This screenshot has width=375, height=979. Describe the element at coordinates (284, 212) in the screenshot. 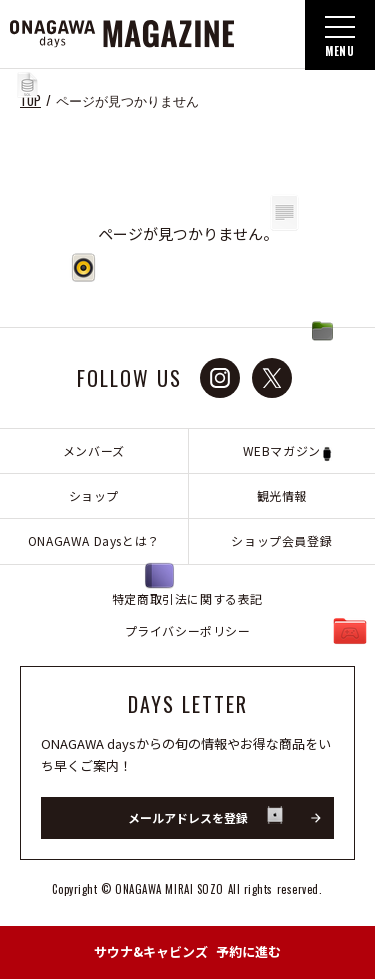

I see `indicates a file or folder contains documents` at that location.